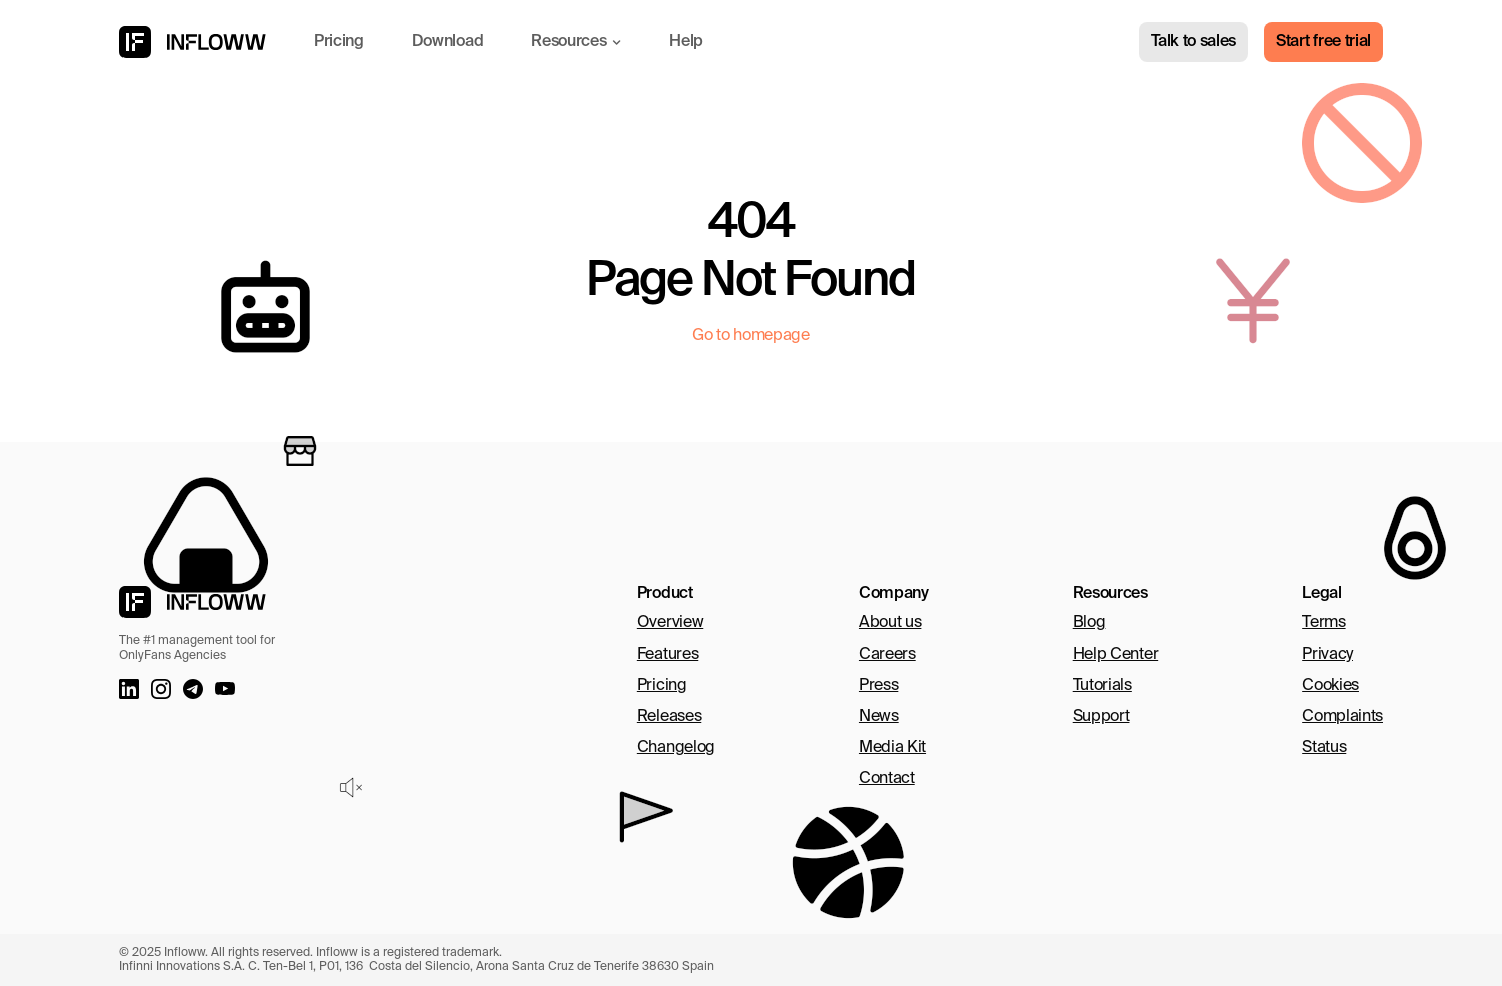 The image size is (1502, 986). I want to click on browse healthy food or recipe options, so click(1415, 538).